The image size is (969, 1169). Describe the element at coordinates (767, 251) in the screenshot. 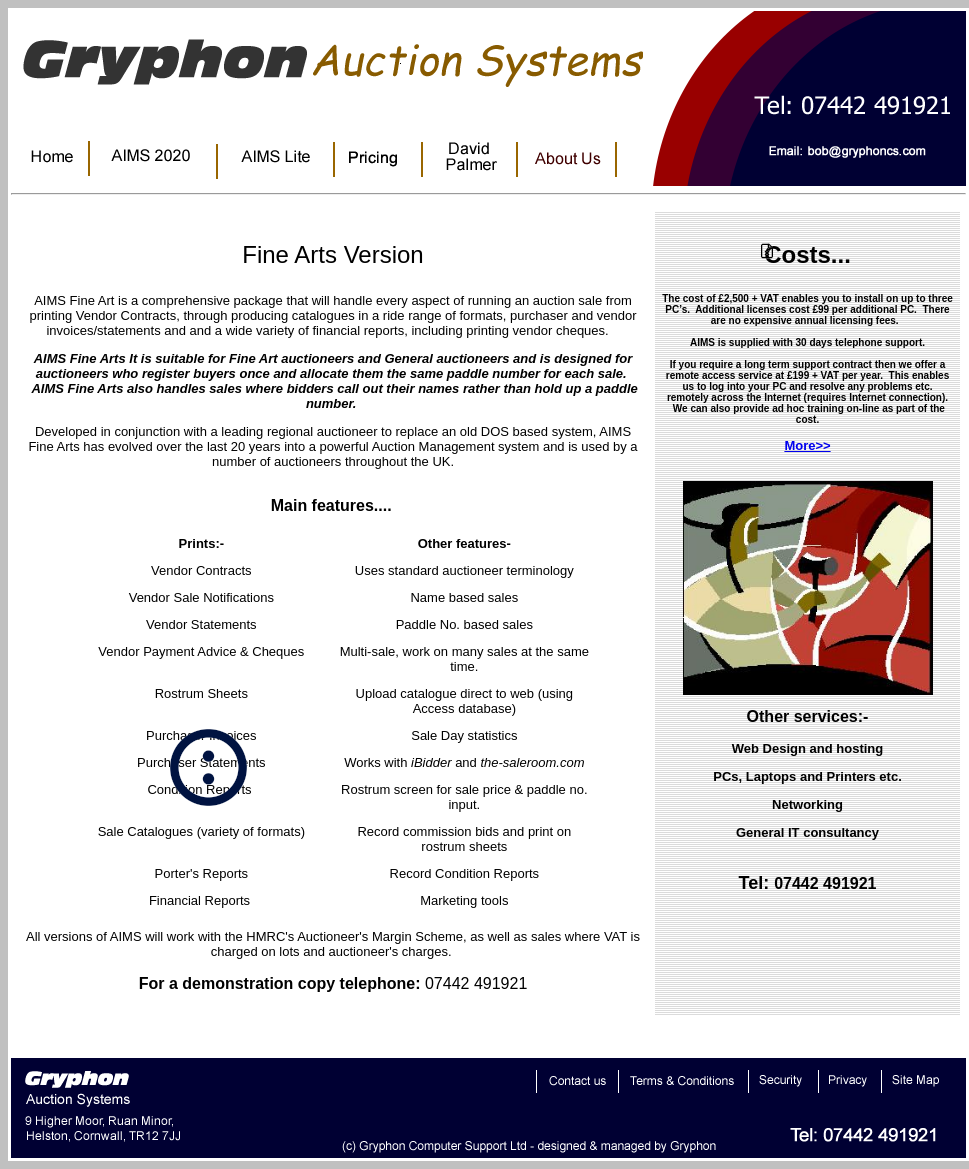

I see `delete or remove a file` at that location.